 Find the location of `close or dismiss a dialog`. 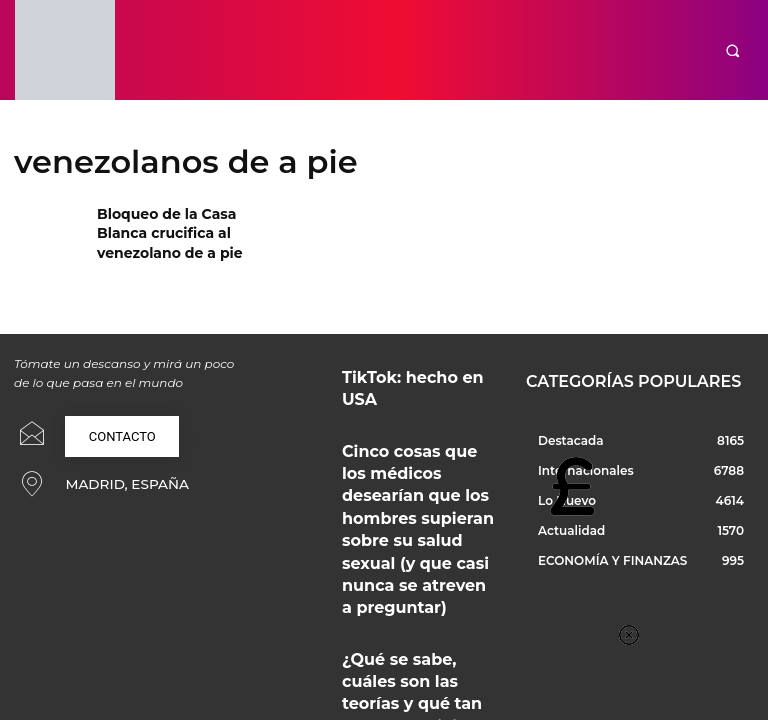

close or dismiss a dialog is located at coordinates (629, 635).